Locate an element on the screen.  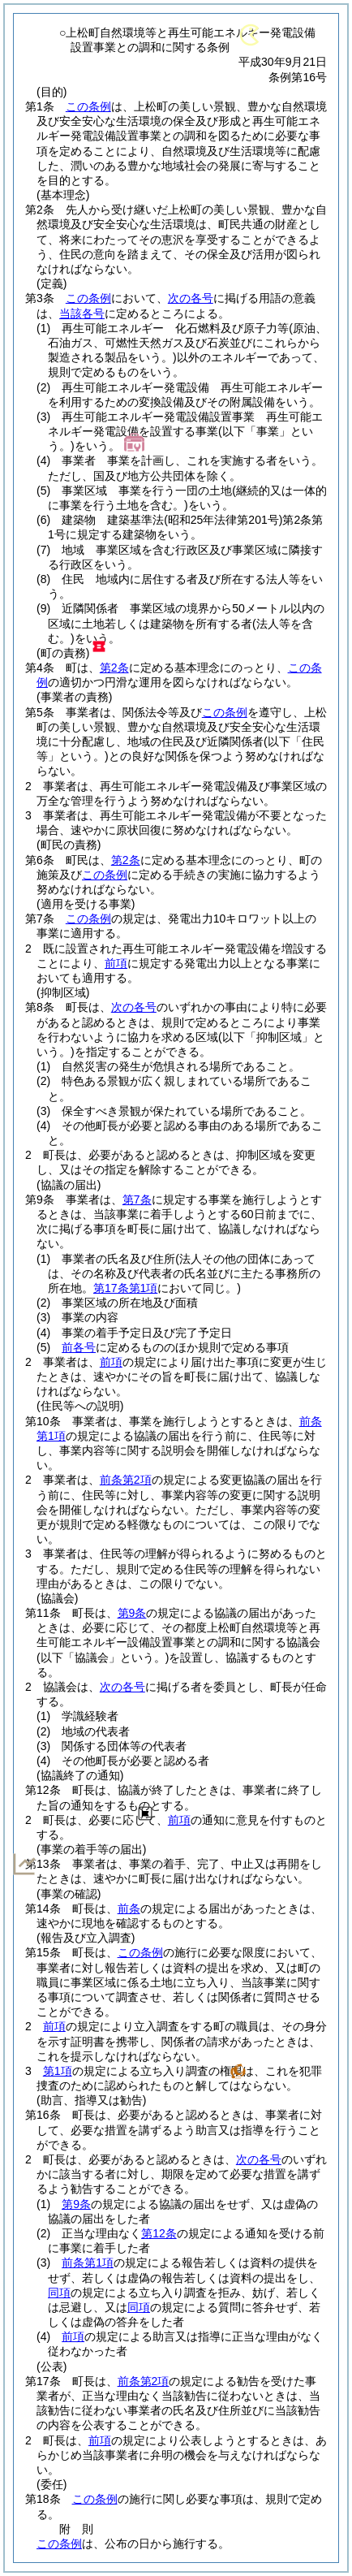
view available coupons or discounts is located at coordinates (99, 646).